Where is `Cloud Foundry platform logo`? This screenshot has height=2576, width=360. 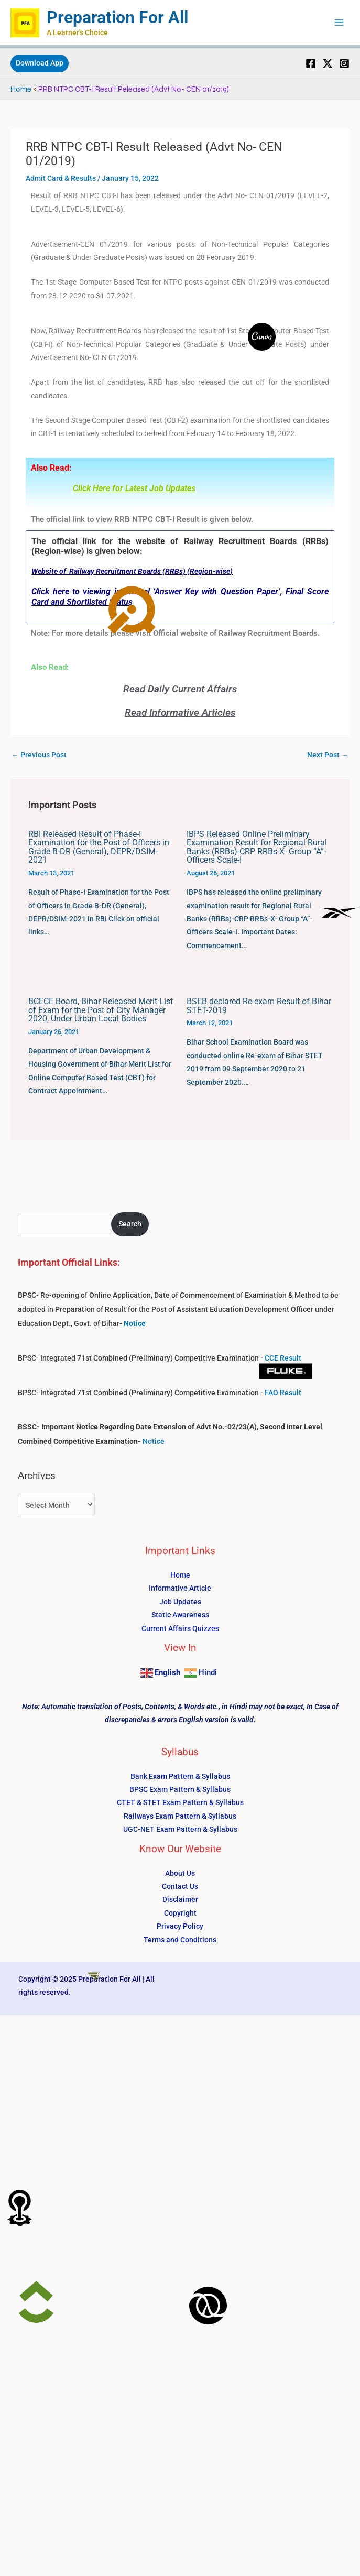 Cloud Foundry platform logo is located at coordinates (19, 2208).